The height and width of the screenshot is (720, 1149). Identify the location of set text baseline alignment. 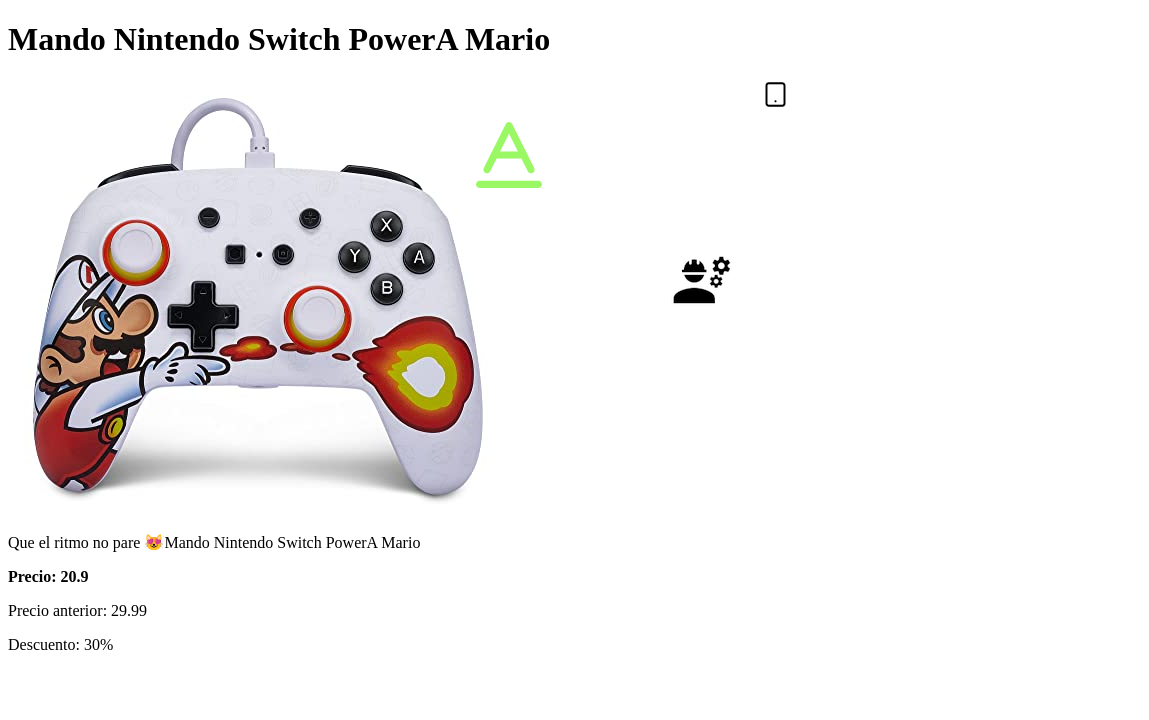
(509, 155).